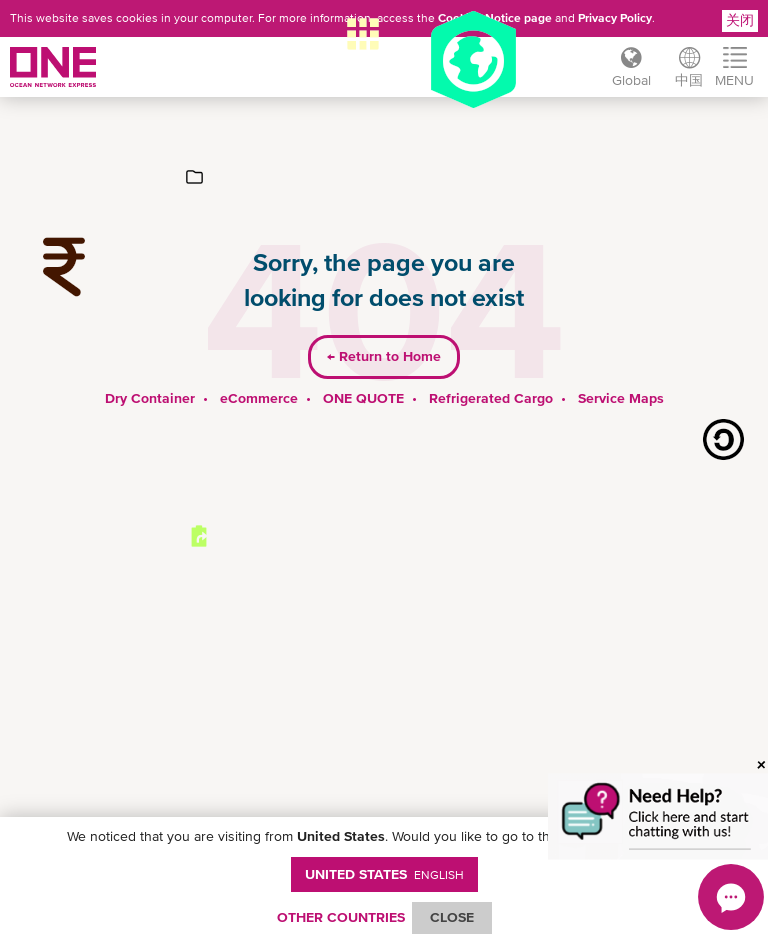 This screenshot has width=768, height=944. I want to click on indicates content shared under creative commons share-alike license, so click(723, 439).